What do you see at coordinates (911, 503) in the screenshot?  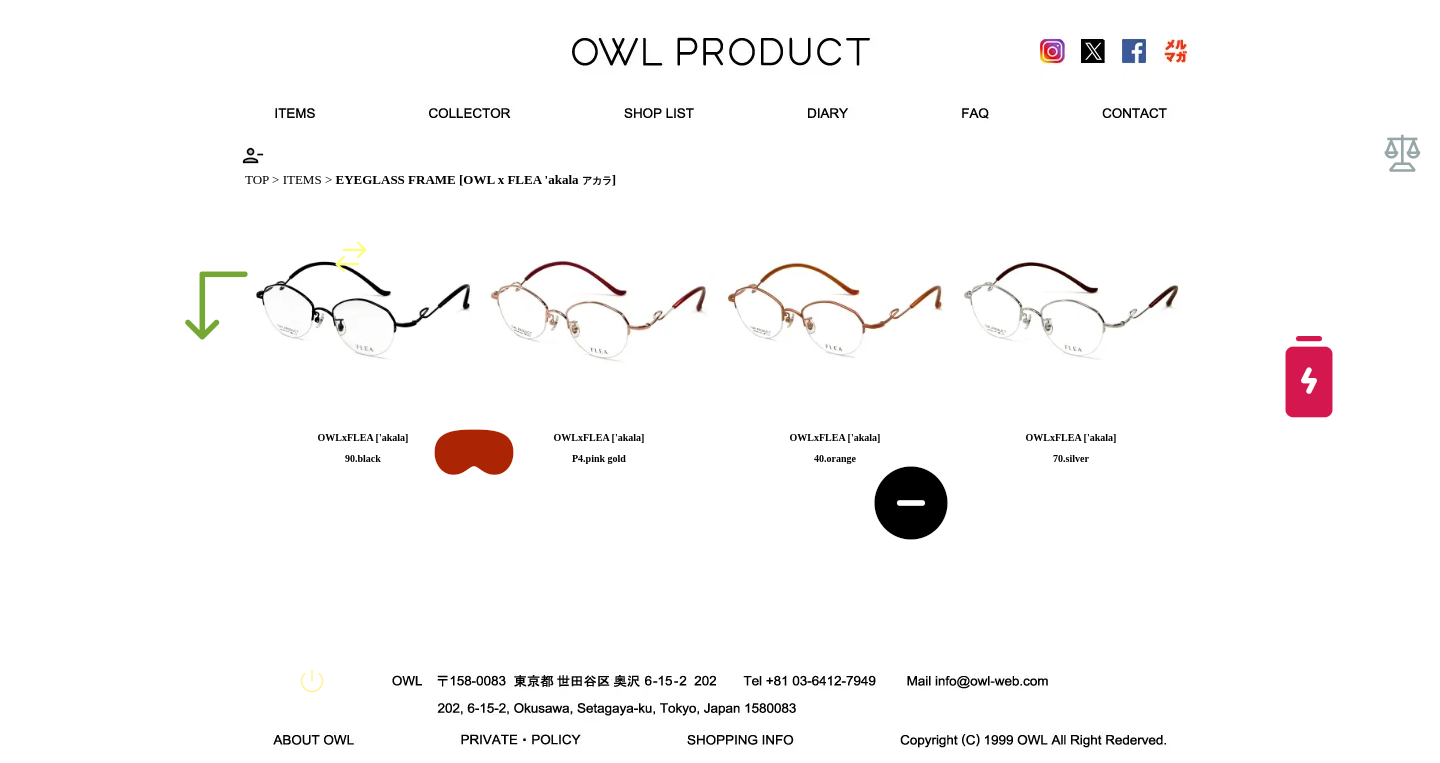 I see `remove an item from a list or collection` at bounding box center [911, 503].